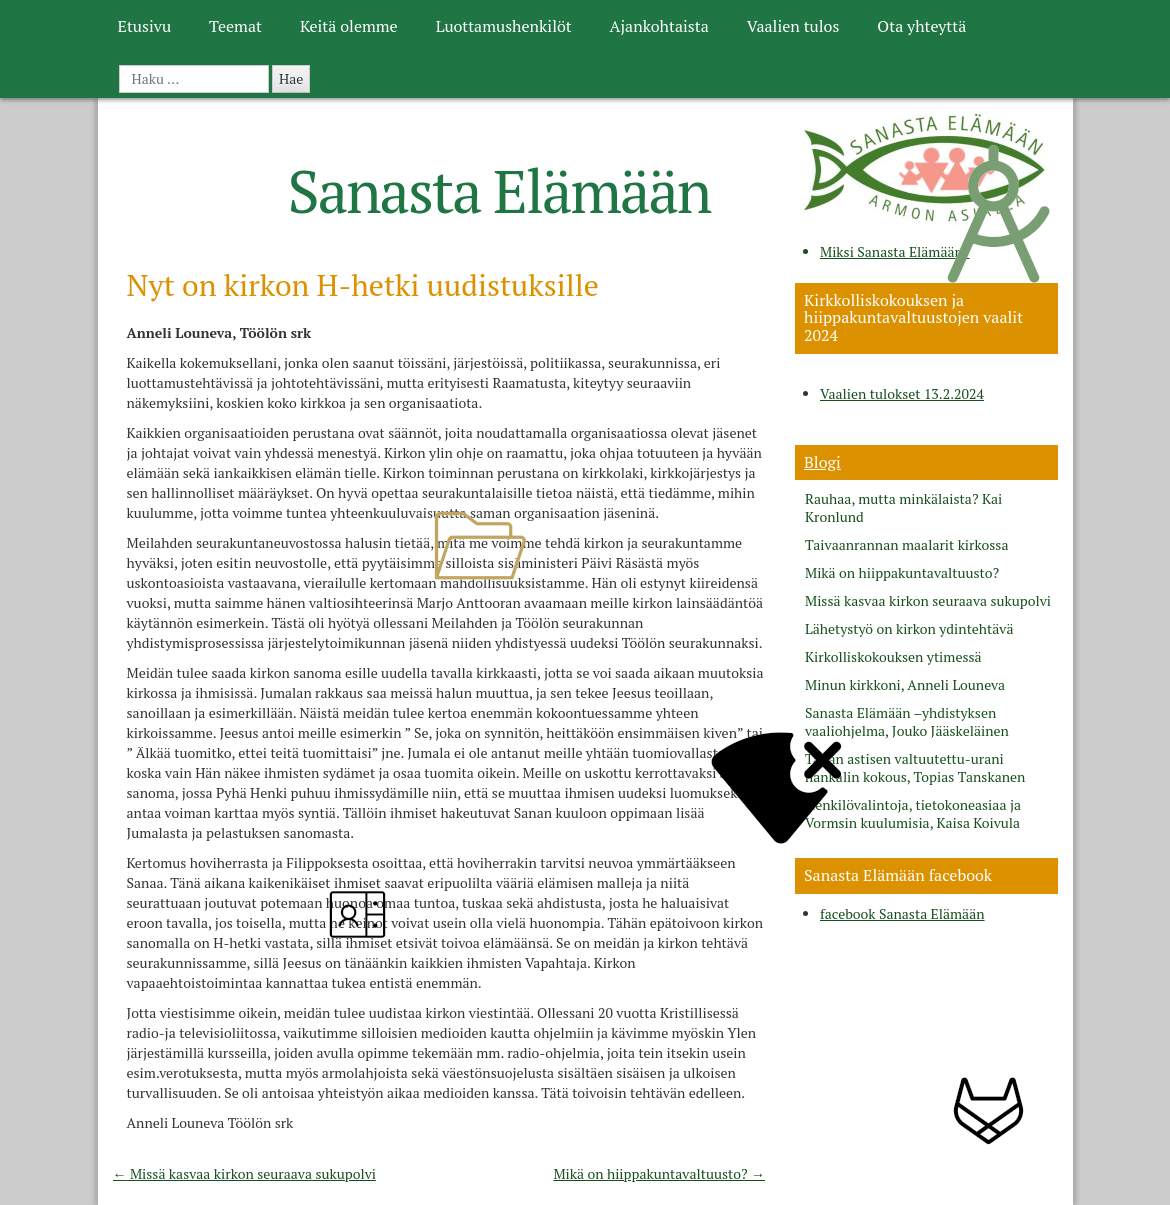  I want to click on open folder containing files, so click(477, 544).